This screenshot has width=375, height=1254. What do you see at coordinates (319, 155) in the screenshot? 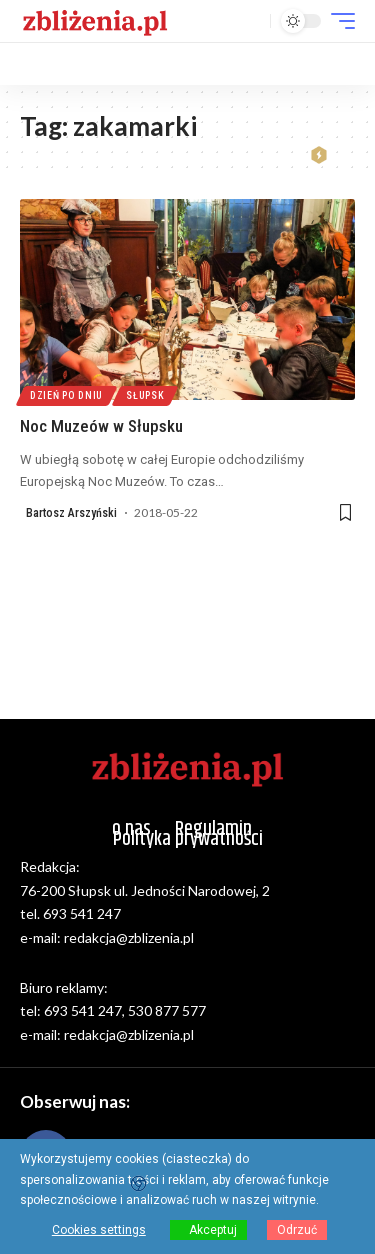
I see `lightning network logo` at bounding box center [319, 155].